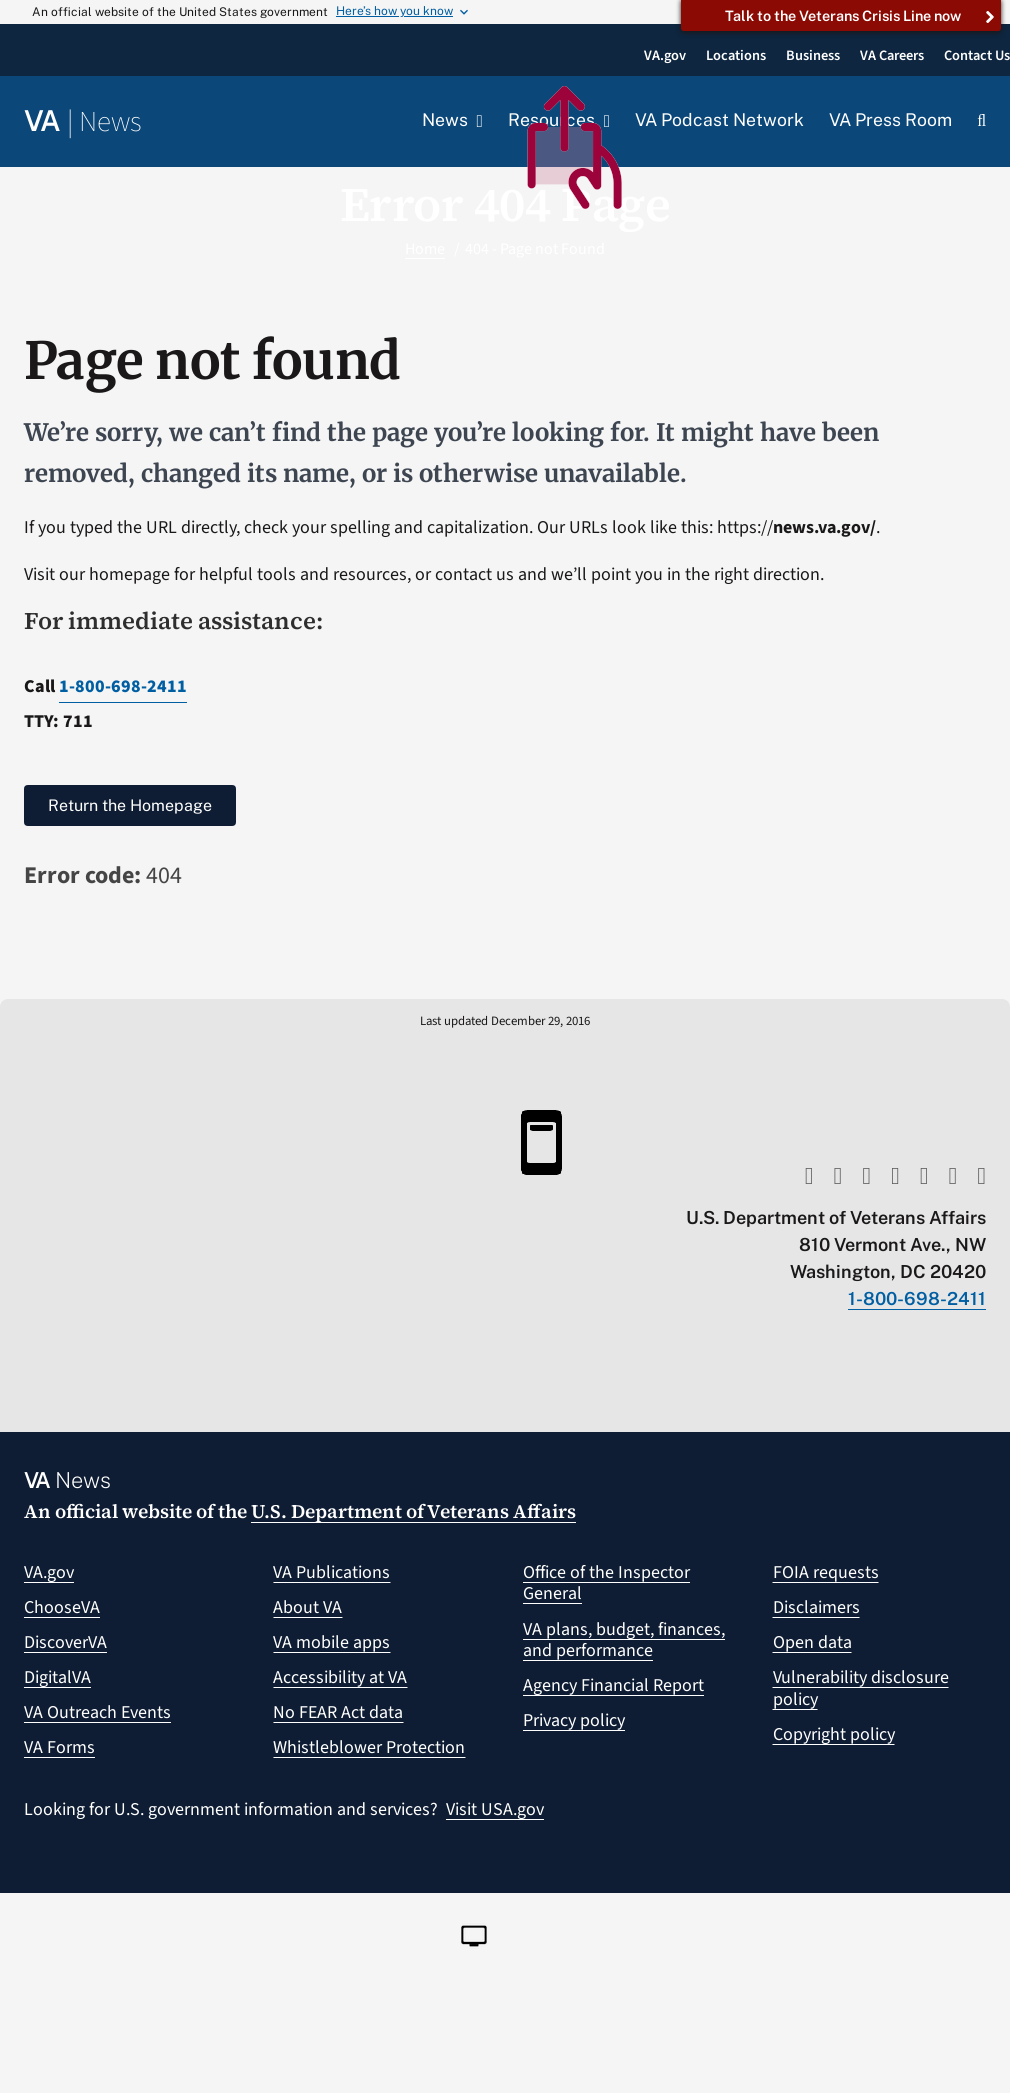 The width and height of the screenshot is (1010, 2093). What do you see at coordinates (474, 1936) in the screenshot?
I see `access tv or display settings` at bounding box center [474, 1936].